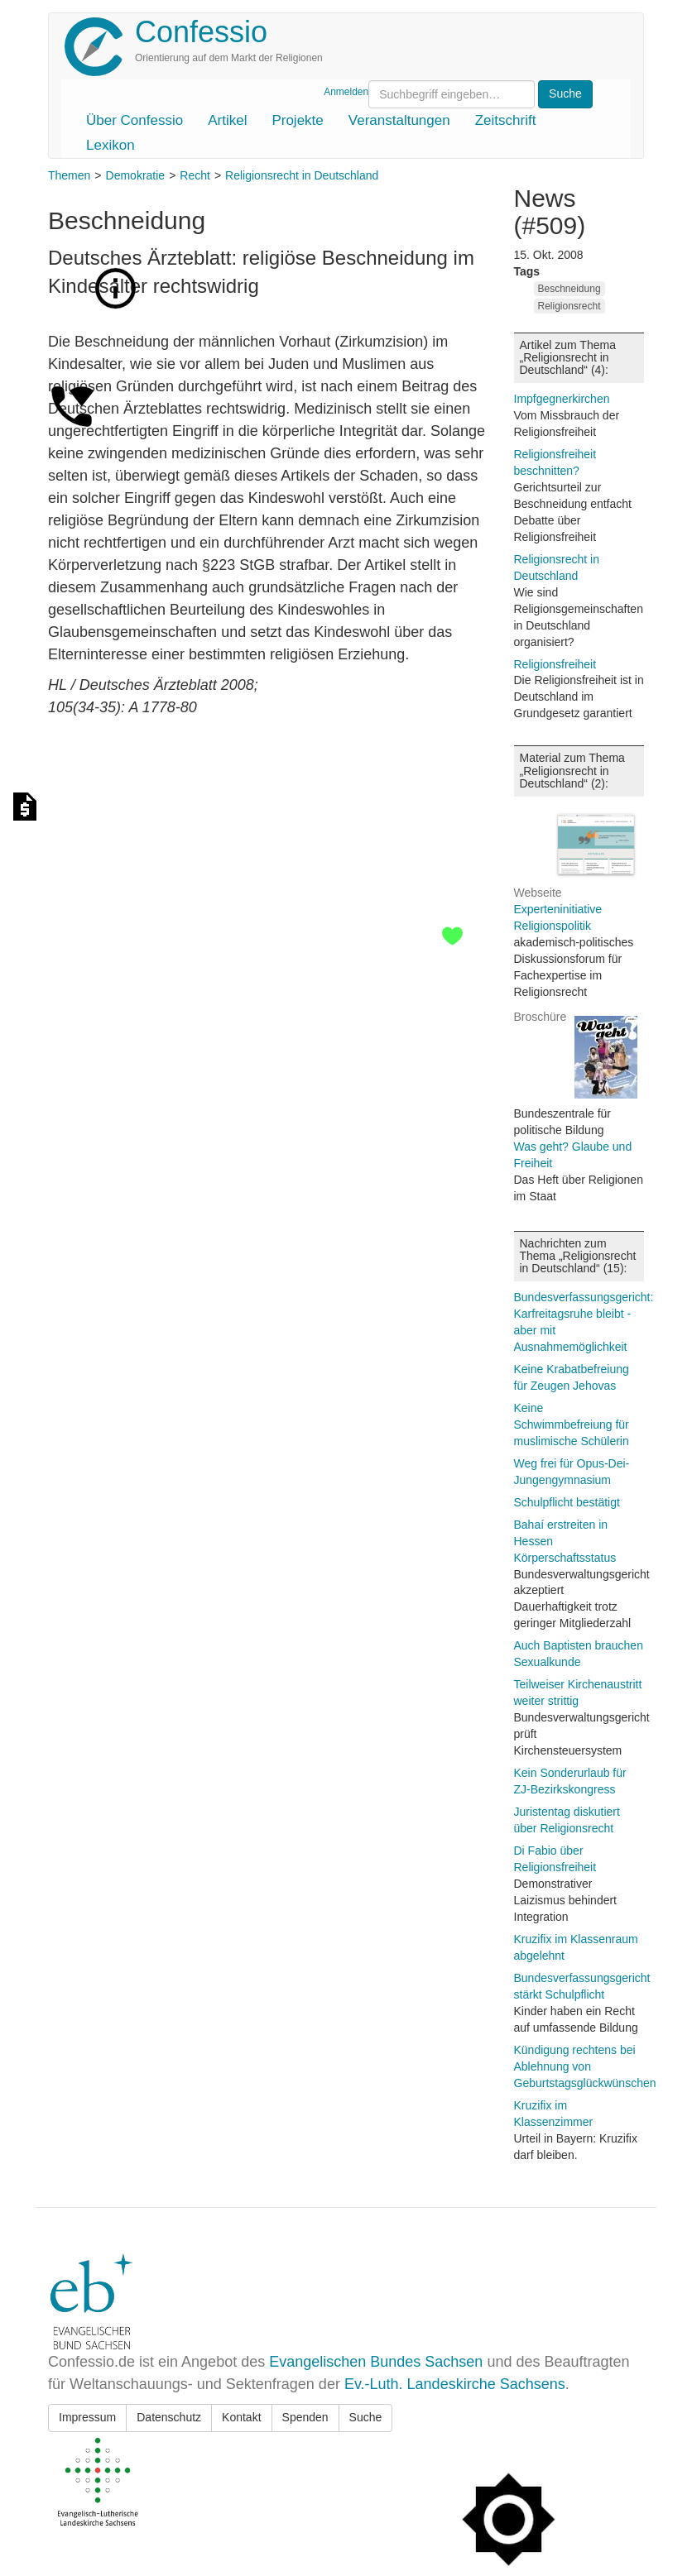 This screenshot has height=2576, width=692. What do you see at coordinates (508, 2519) in the screenshot?
I see `increase screen brightness` at bounding box center [508, 2519].